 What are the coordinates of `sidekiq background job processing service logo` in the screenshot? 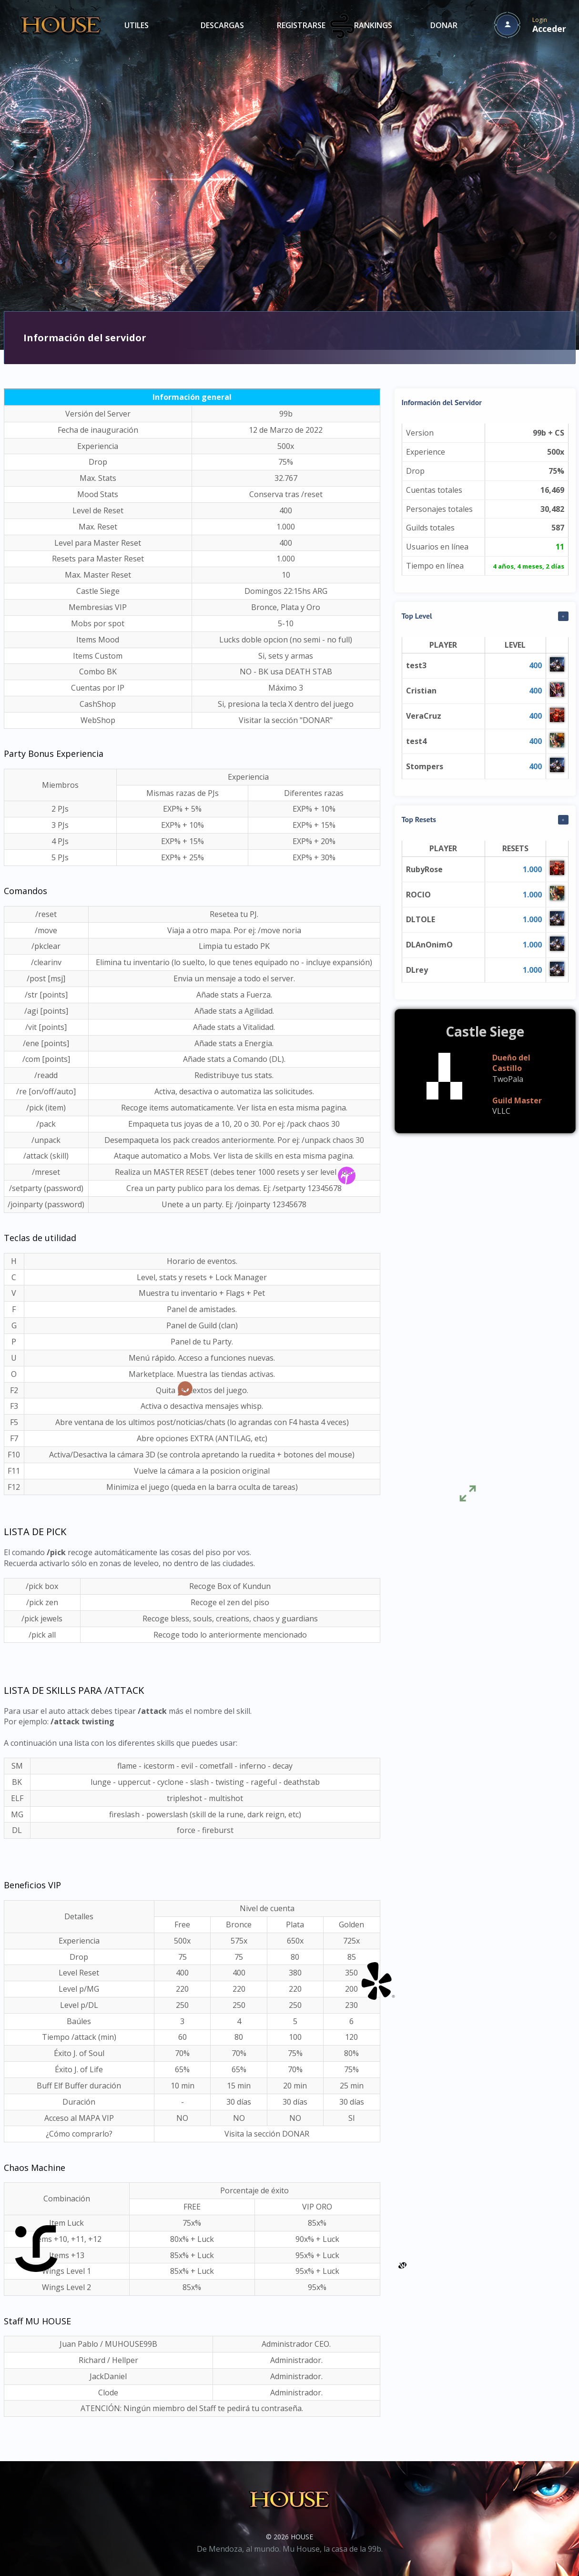 It's located at (346, 1175).